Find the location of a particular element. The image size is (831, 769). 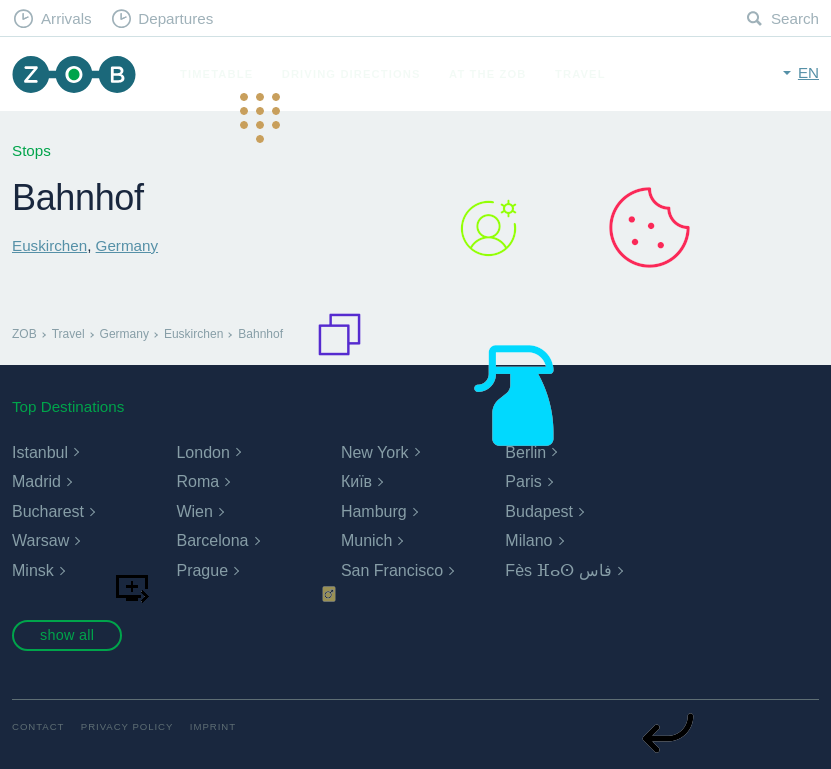

manage cookie preferences and privacy settings is located at coordinates (649, 227).